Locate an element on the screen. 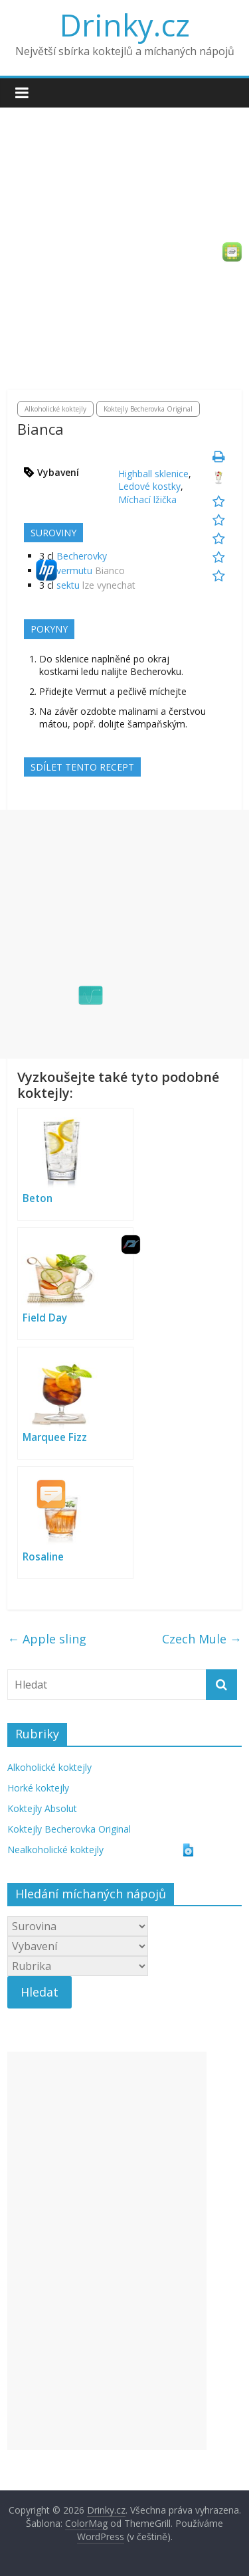 The image size is (249, 2576). an ovf virtual machine configuration file is located at coordinates (188, 1850).